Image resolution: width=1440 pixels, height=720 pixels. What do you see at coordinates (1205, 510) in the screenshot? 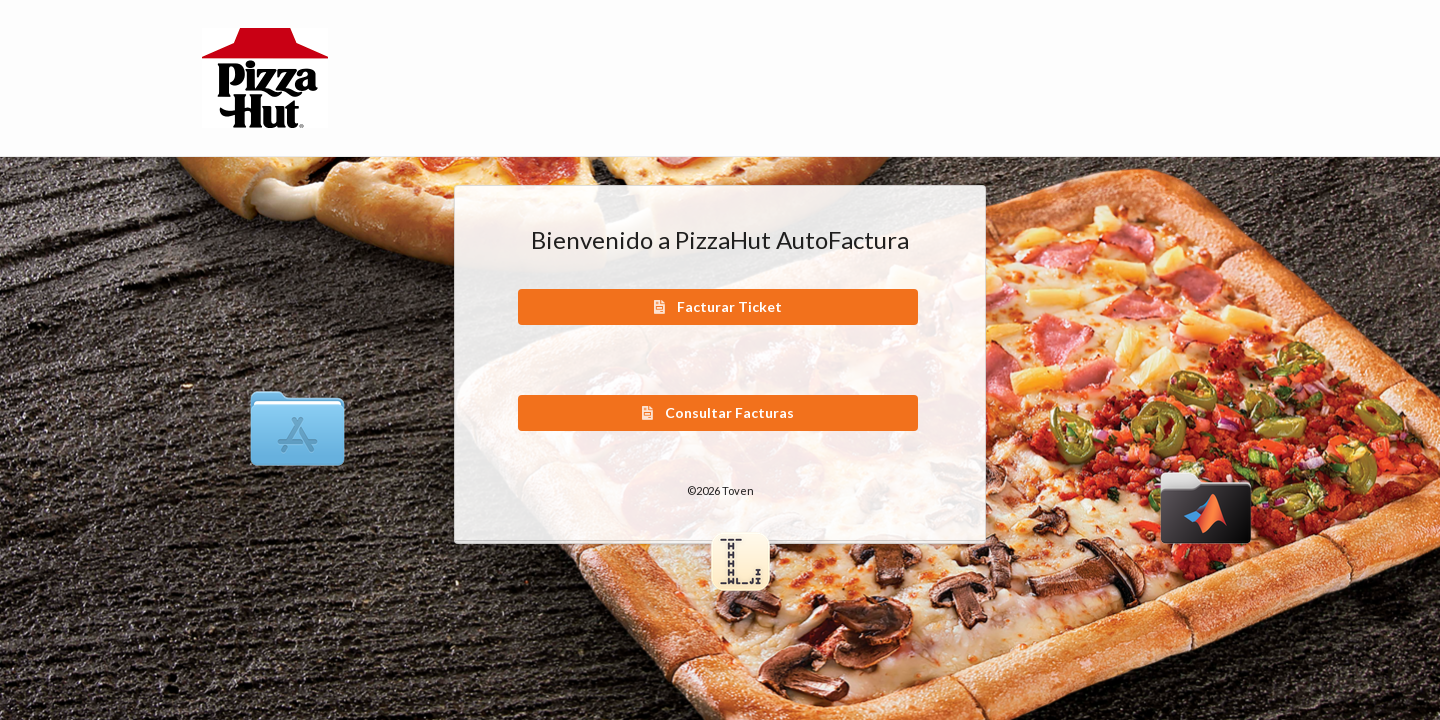
I see `open matlab project files folder` at bounding box center [1205, 510].